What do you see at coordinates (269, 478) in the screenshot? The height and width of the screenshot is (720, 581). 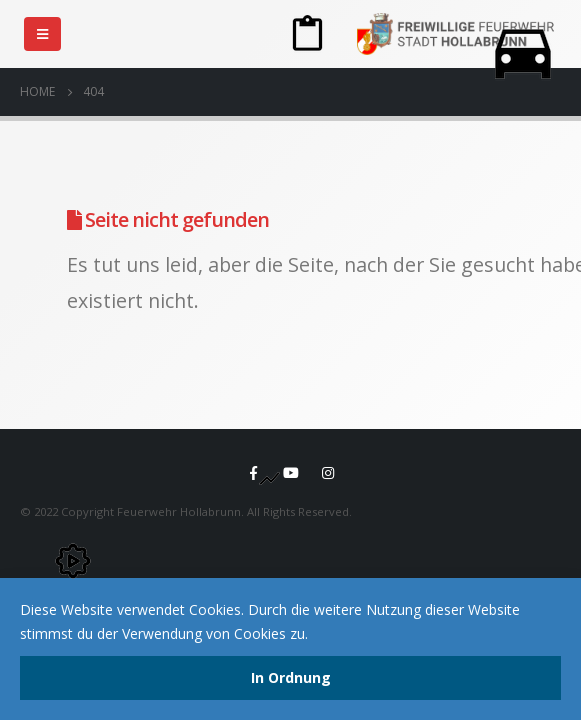 I see `view analytics or statistics` at bounding box center [269, 478].